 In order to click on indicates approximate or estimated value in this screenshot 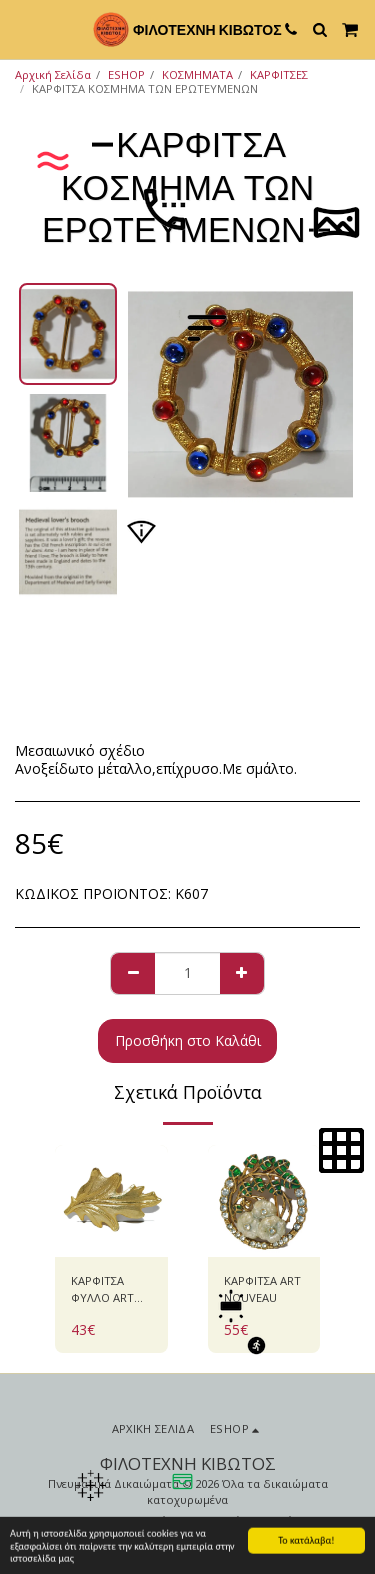, I will do `click(53, 161)`.